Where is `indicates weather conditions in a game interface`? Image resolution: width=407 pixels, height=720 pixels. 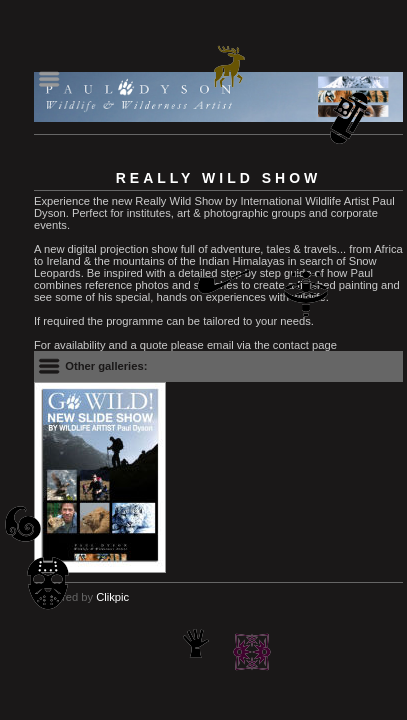 indicates weather conditions in a game interface is located at coordinates (23, 524).